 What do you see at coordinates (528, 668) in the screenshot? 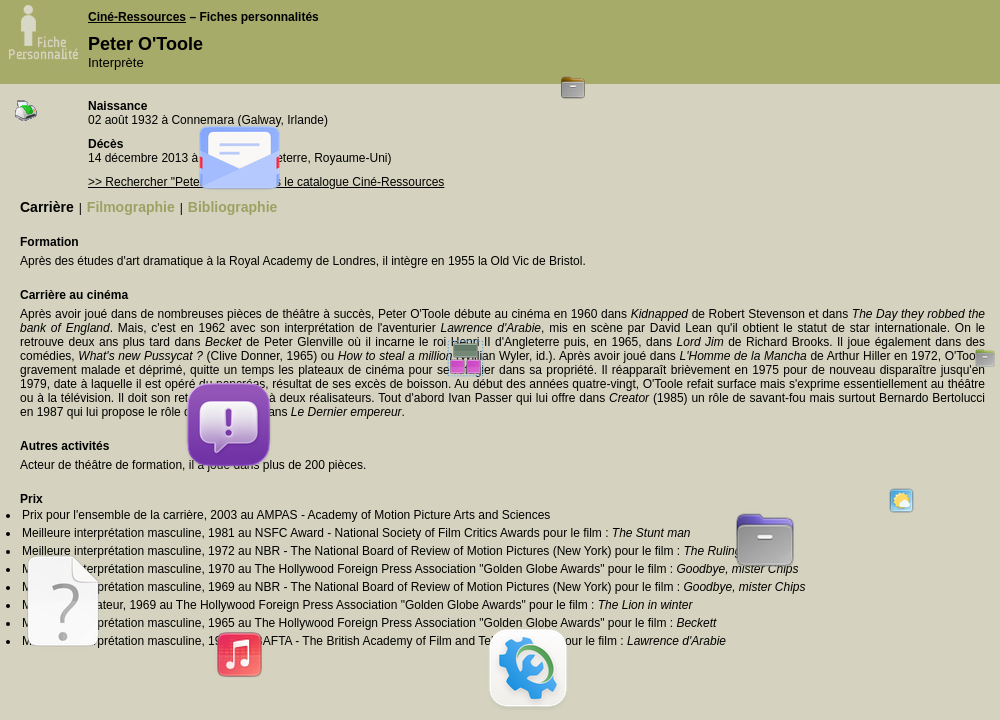
I see `open Steam++ app for managing Steam client` at bounding box center [528, 668].